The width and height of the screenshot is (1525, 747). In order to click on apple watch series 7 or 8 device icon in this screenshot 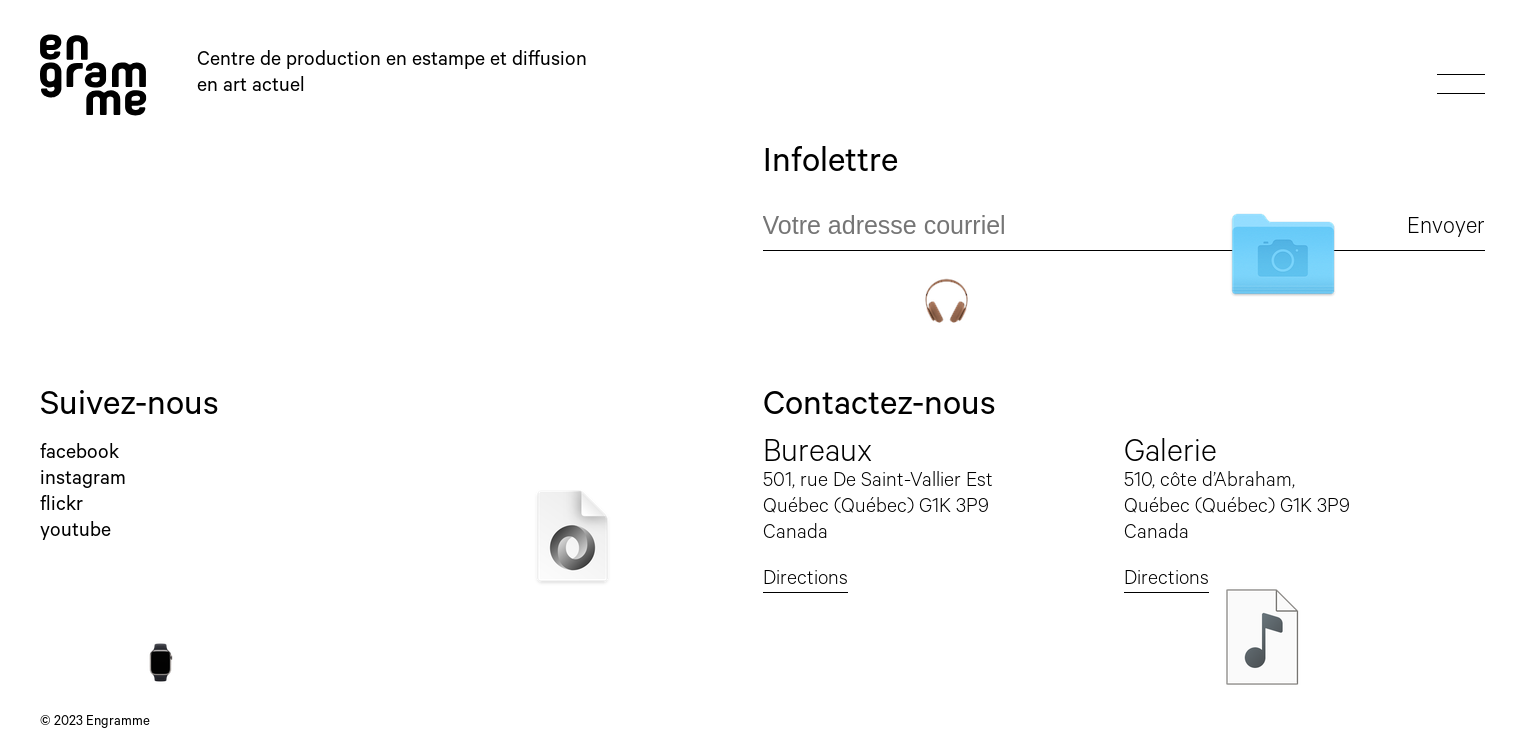, I will do `click(160, 662)`.